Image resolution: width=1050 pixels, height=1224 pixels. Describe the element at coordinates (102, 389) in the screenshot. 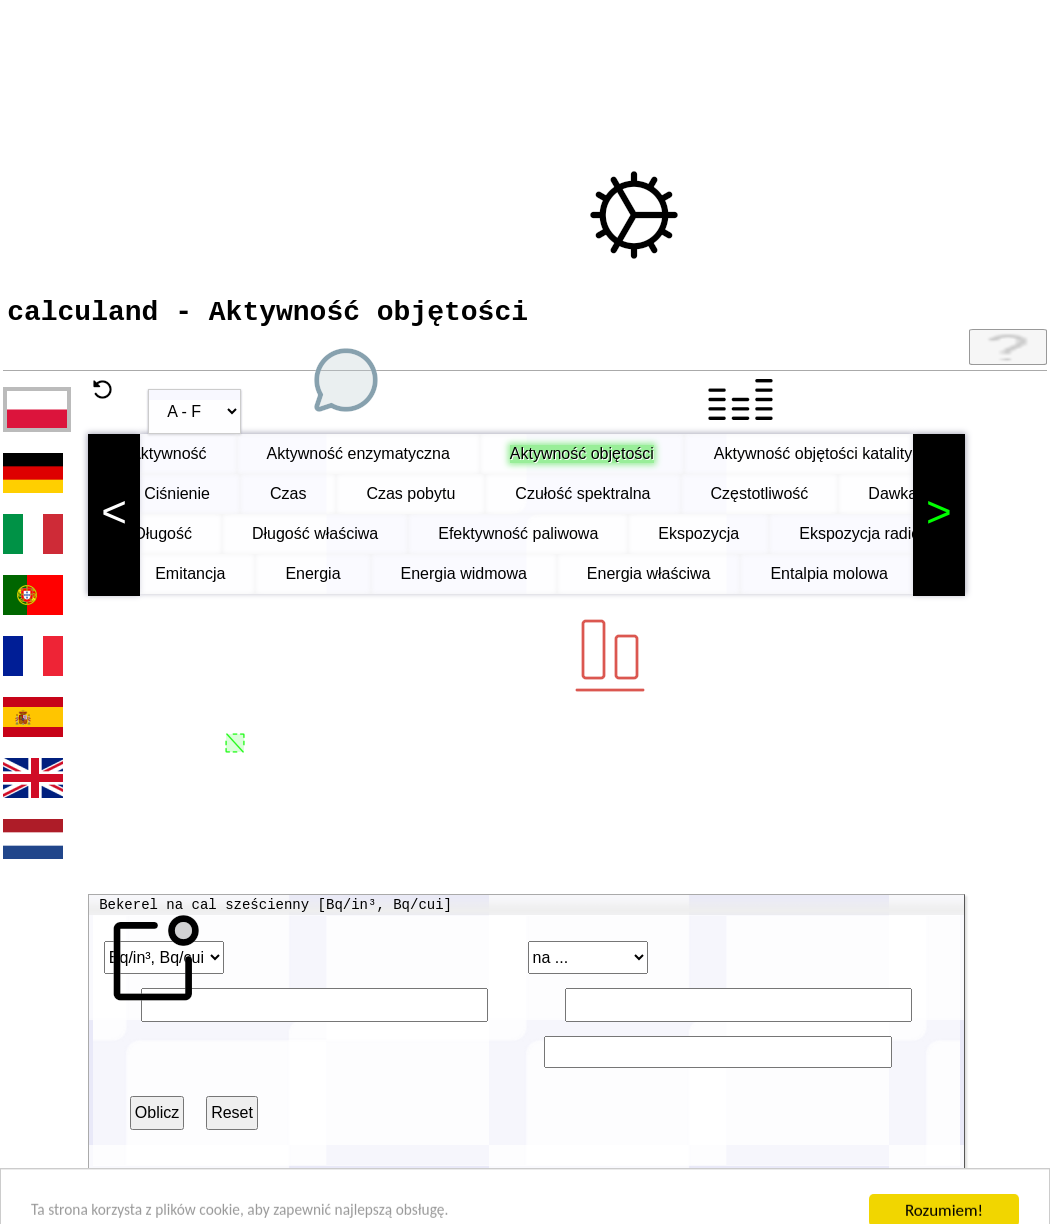

I see `undo the last action` at that location.